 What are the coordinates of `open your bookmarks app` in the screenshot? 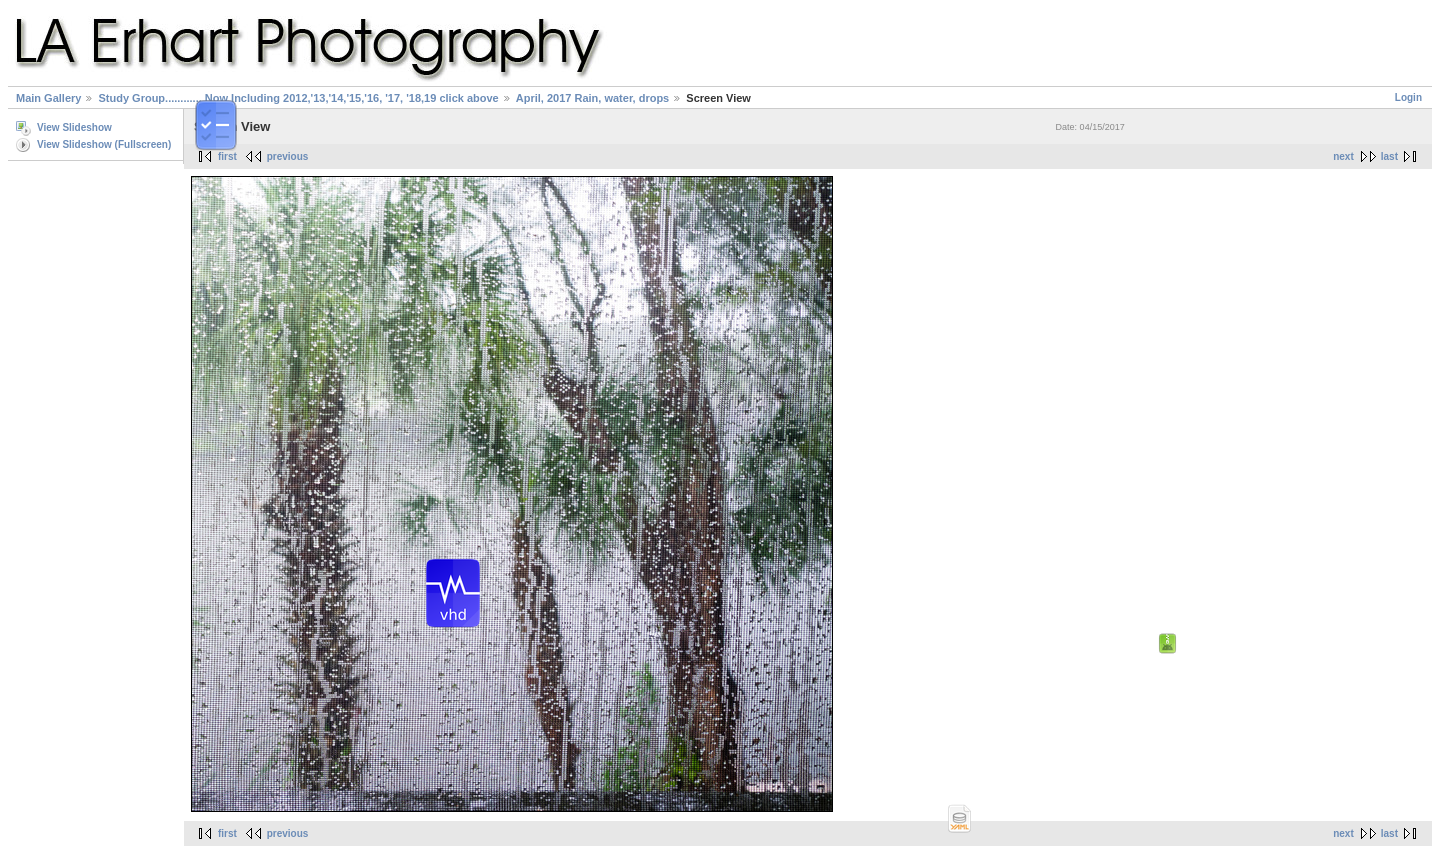 It's located at (216, 125).